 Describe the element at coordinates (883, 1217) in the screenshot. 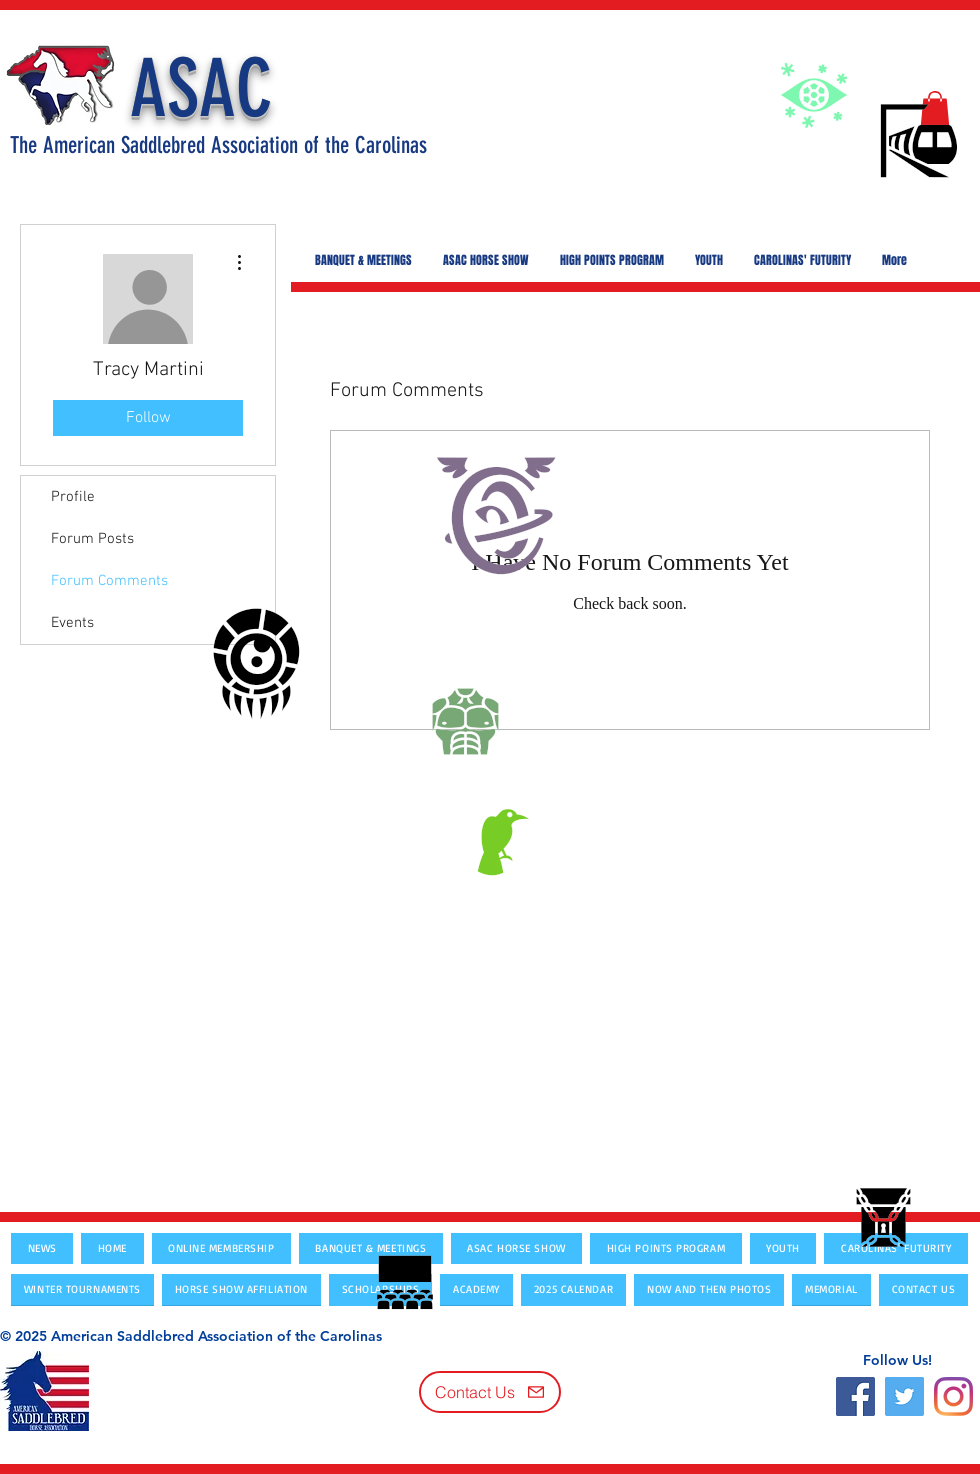

I see `access secure storage or vault` at that location.